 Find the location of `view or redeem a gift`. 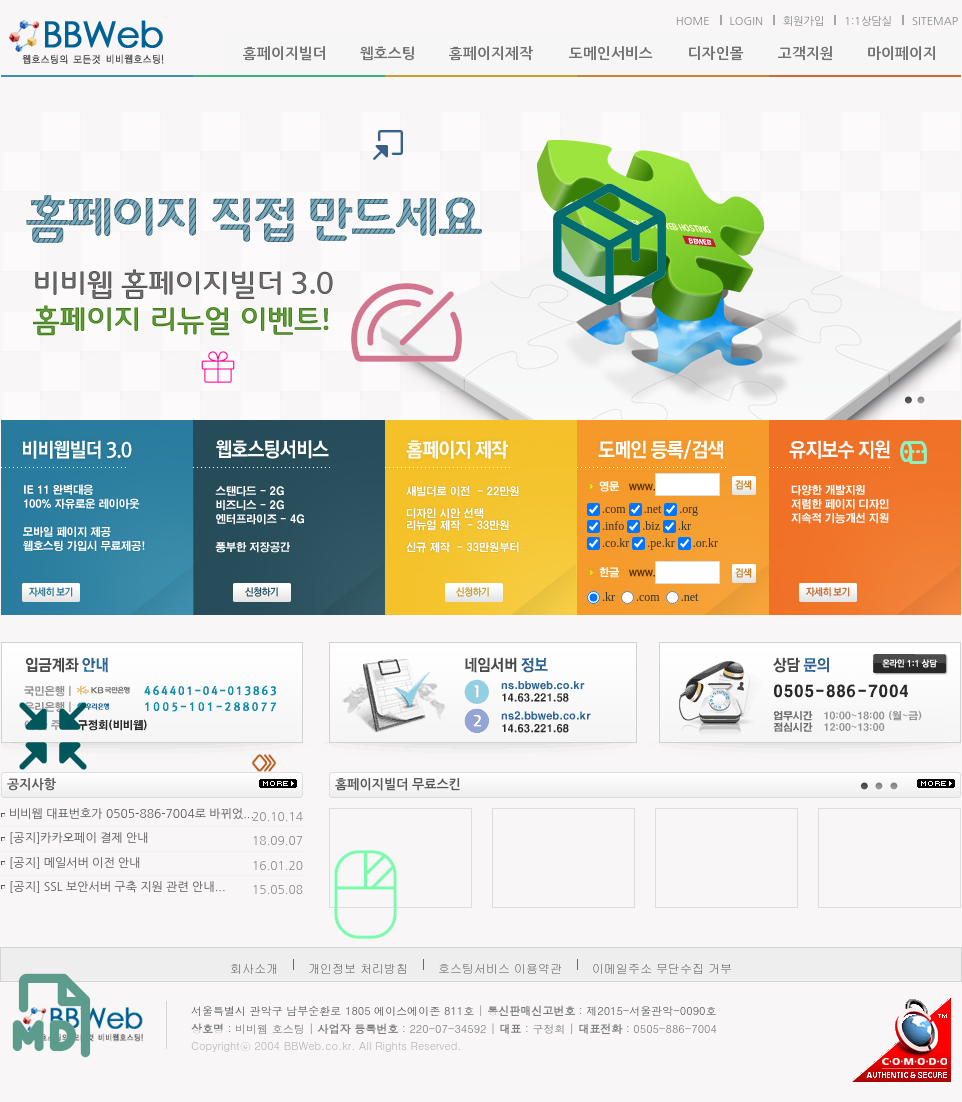

view or redeem a gift is located at coordinates (218, 369).